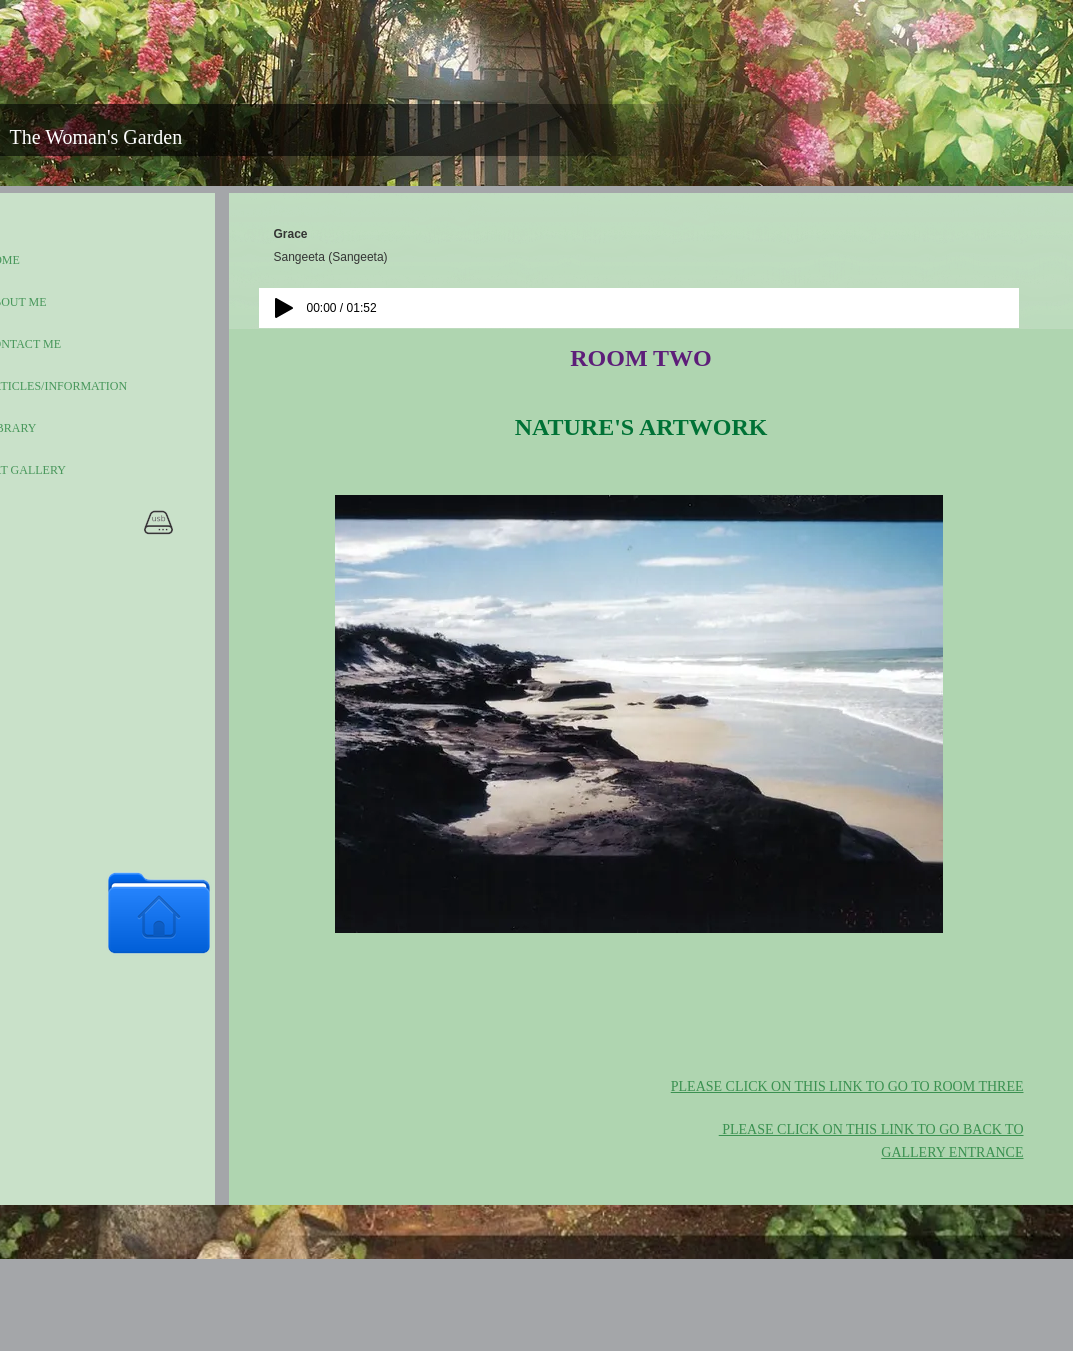 Image resolution: width=1073 pixels, height=1351 pixels. What do you see at coordinates (158, 521) in the screenshot?
I see `external usb hard drive connected` at bounding box center [158, 521].